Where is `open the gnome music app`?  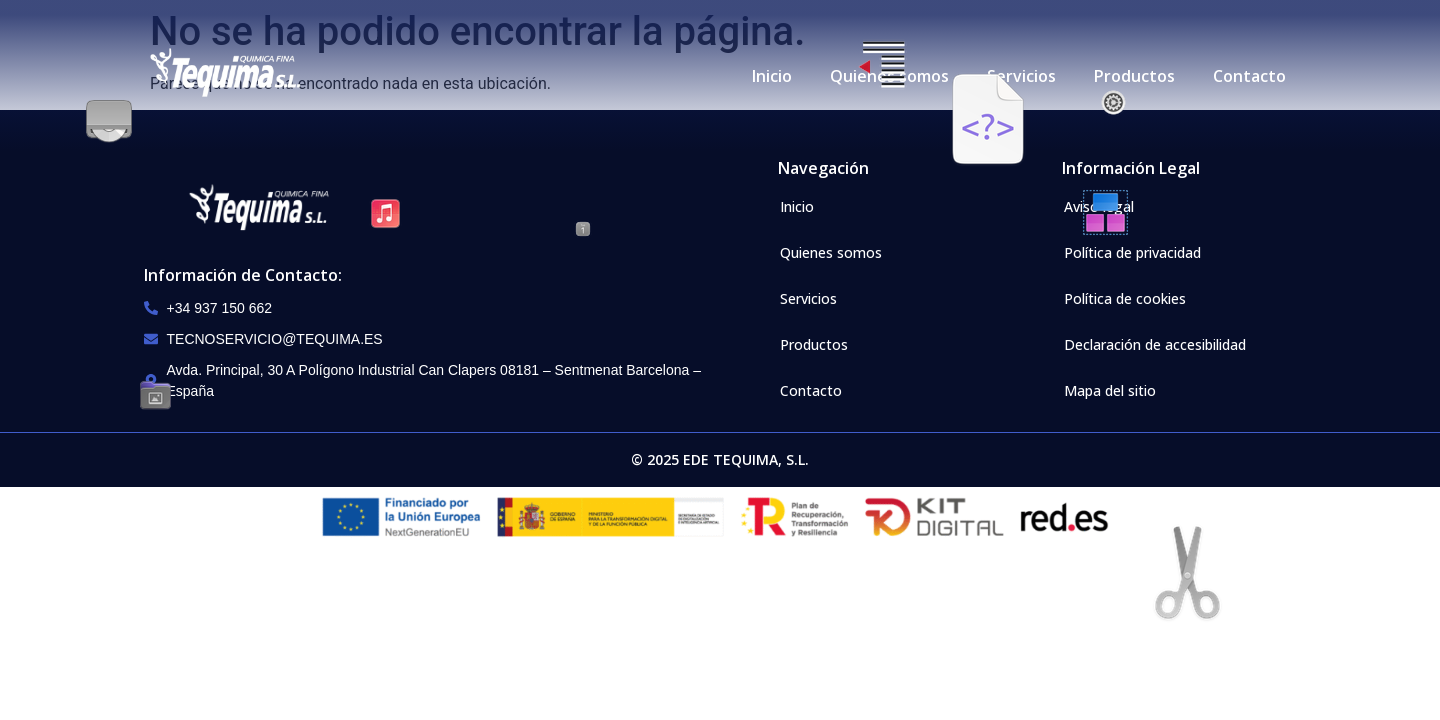
open the gnome music app is located at coordinates (385, 213).